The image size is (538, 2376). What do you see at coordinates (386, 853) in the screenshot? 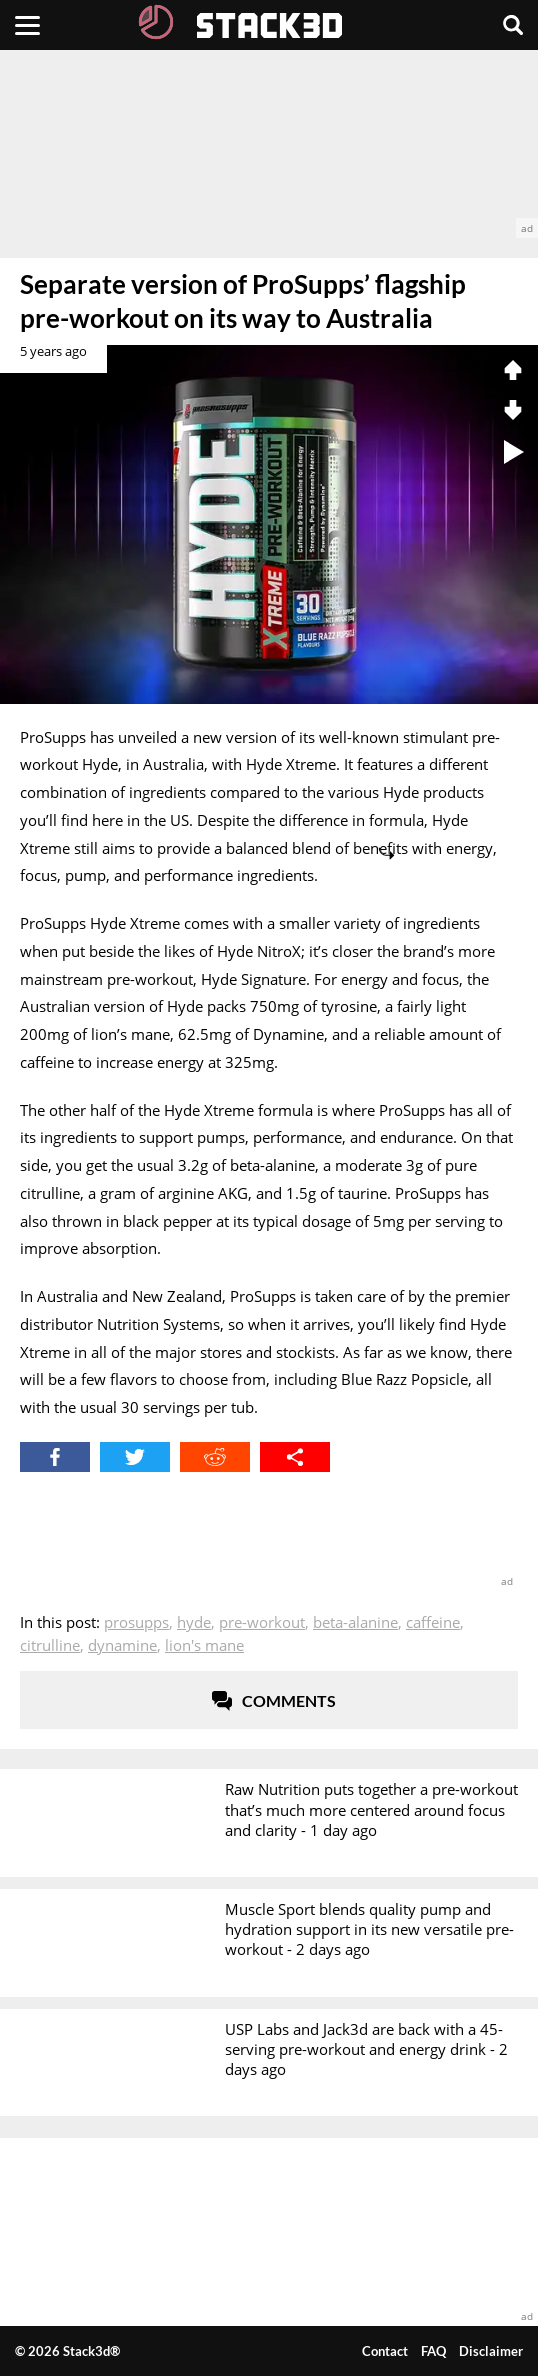
I see `reply to a message or comment` at bounding box center [386, 853].